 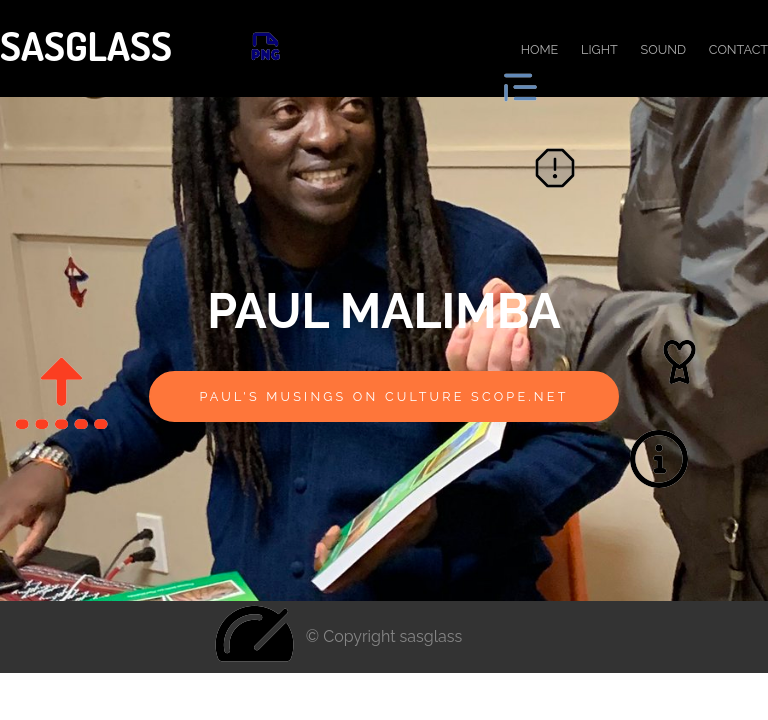 I want to click on collapse content upward, so click(x=61, y=399).